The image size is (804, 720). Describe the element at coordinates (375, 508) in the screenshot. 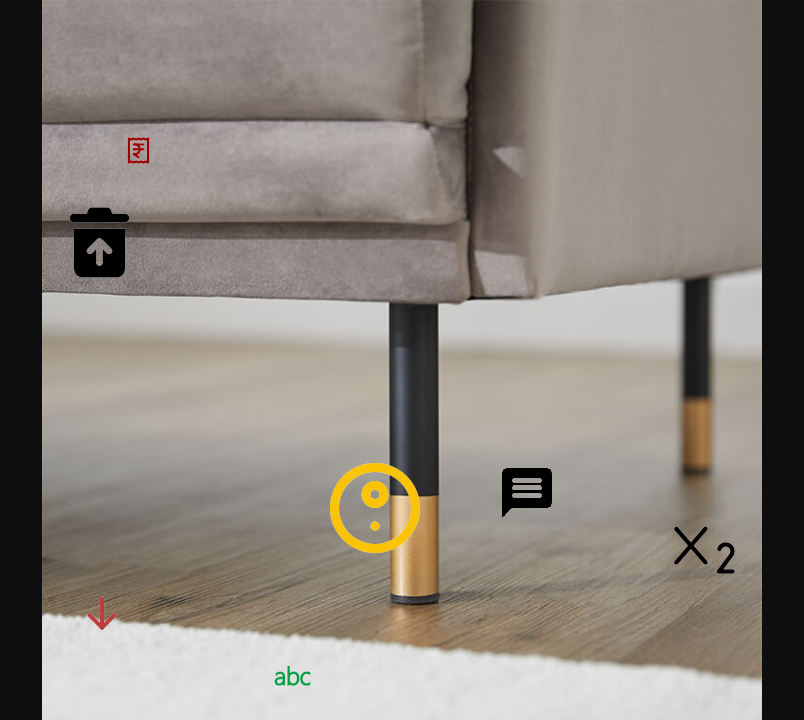

I see `access vacuum or cleaning device controls` at that location.